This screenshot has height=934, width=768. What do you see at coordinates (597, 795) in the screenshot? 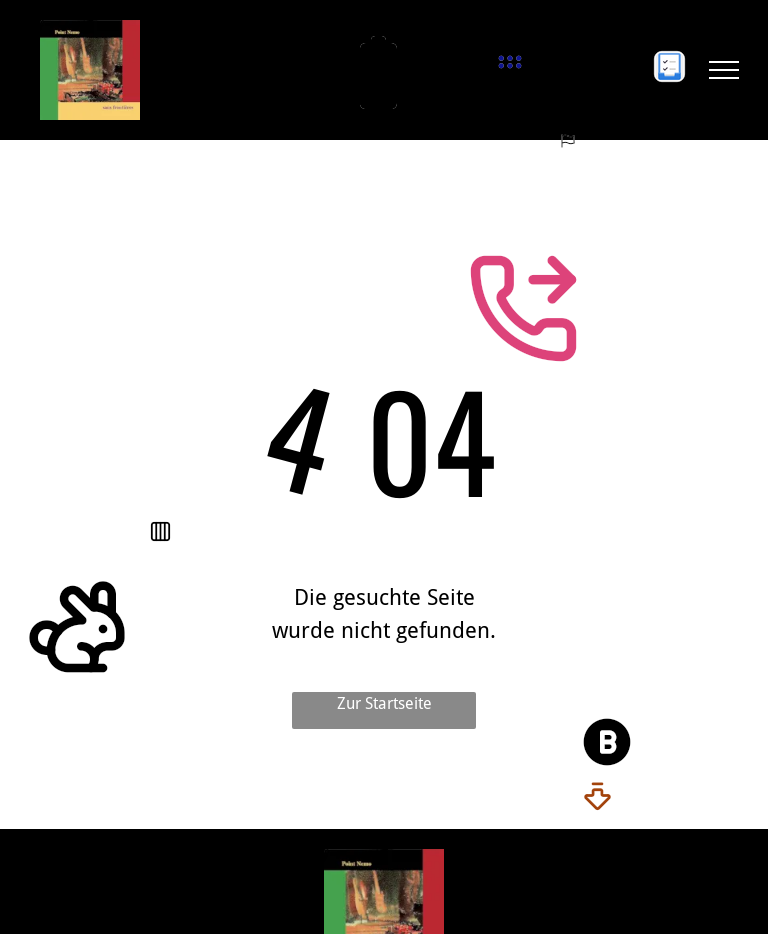
I see `download file to device` at bounding box center [597, 795].